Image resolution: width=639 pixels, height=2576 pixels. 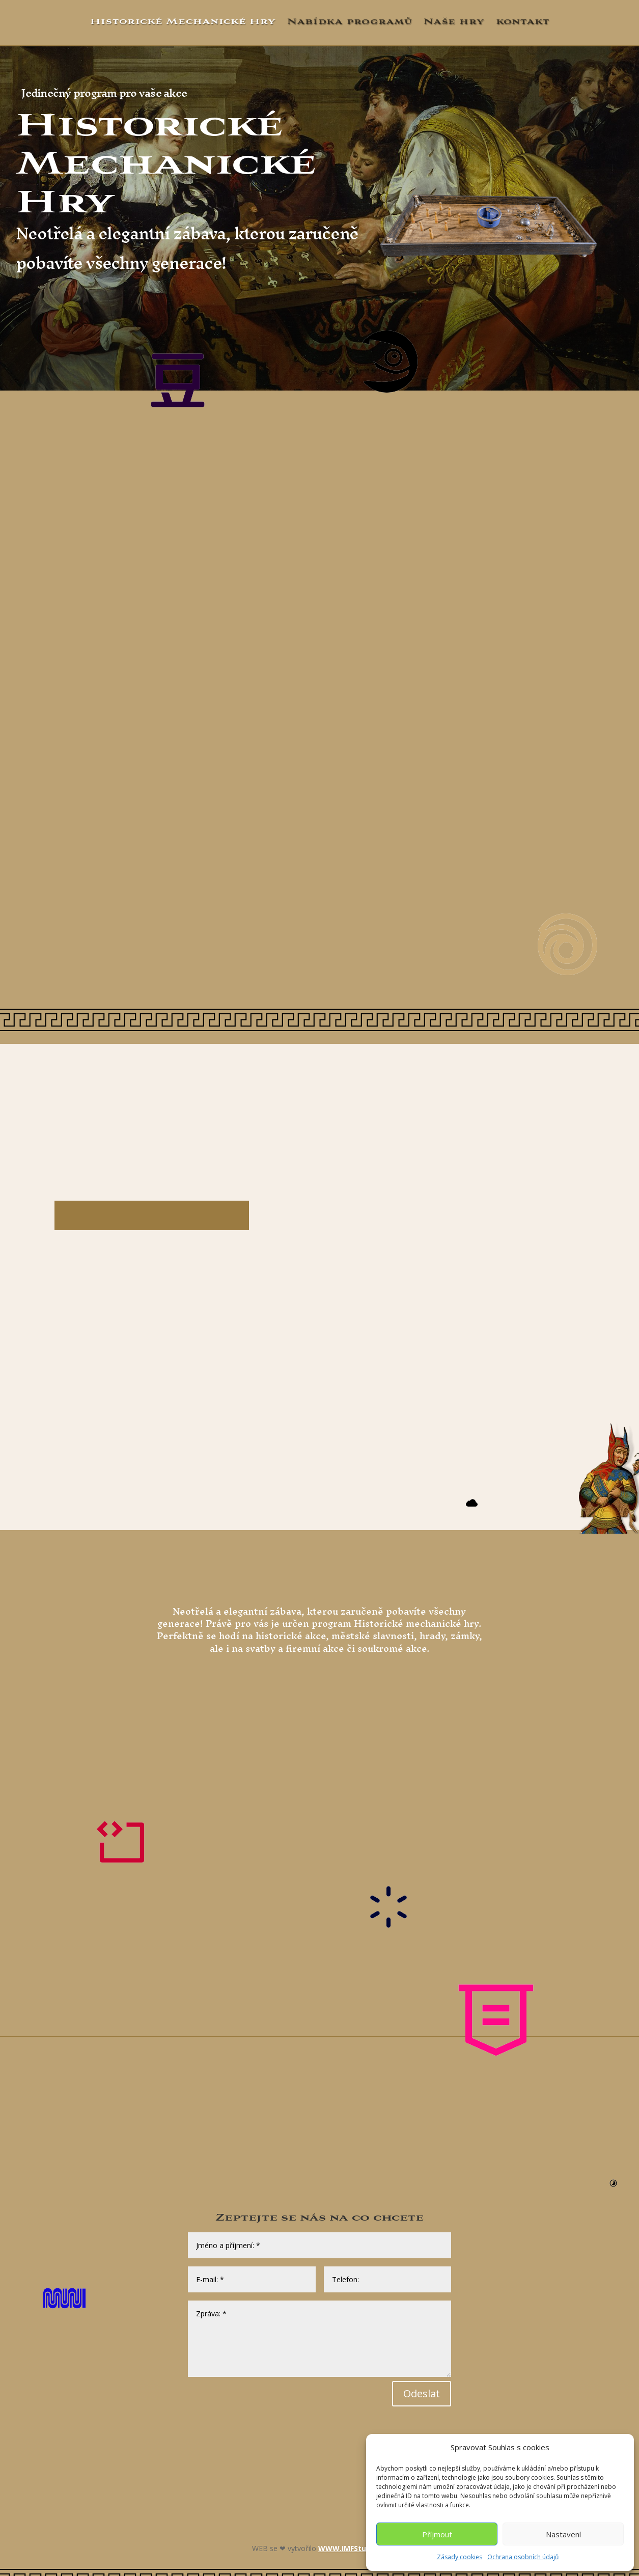 I want to click on open douban app, so click(x=178, y=380).